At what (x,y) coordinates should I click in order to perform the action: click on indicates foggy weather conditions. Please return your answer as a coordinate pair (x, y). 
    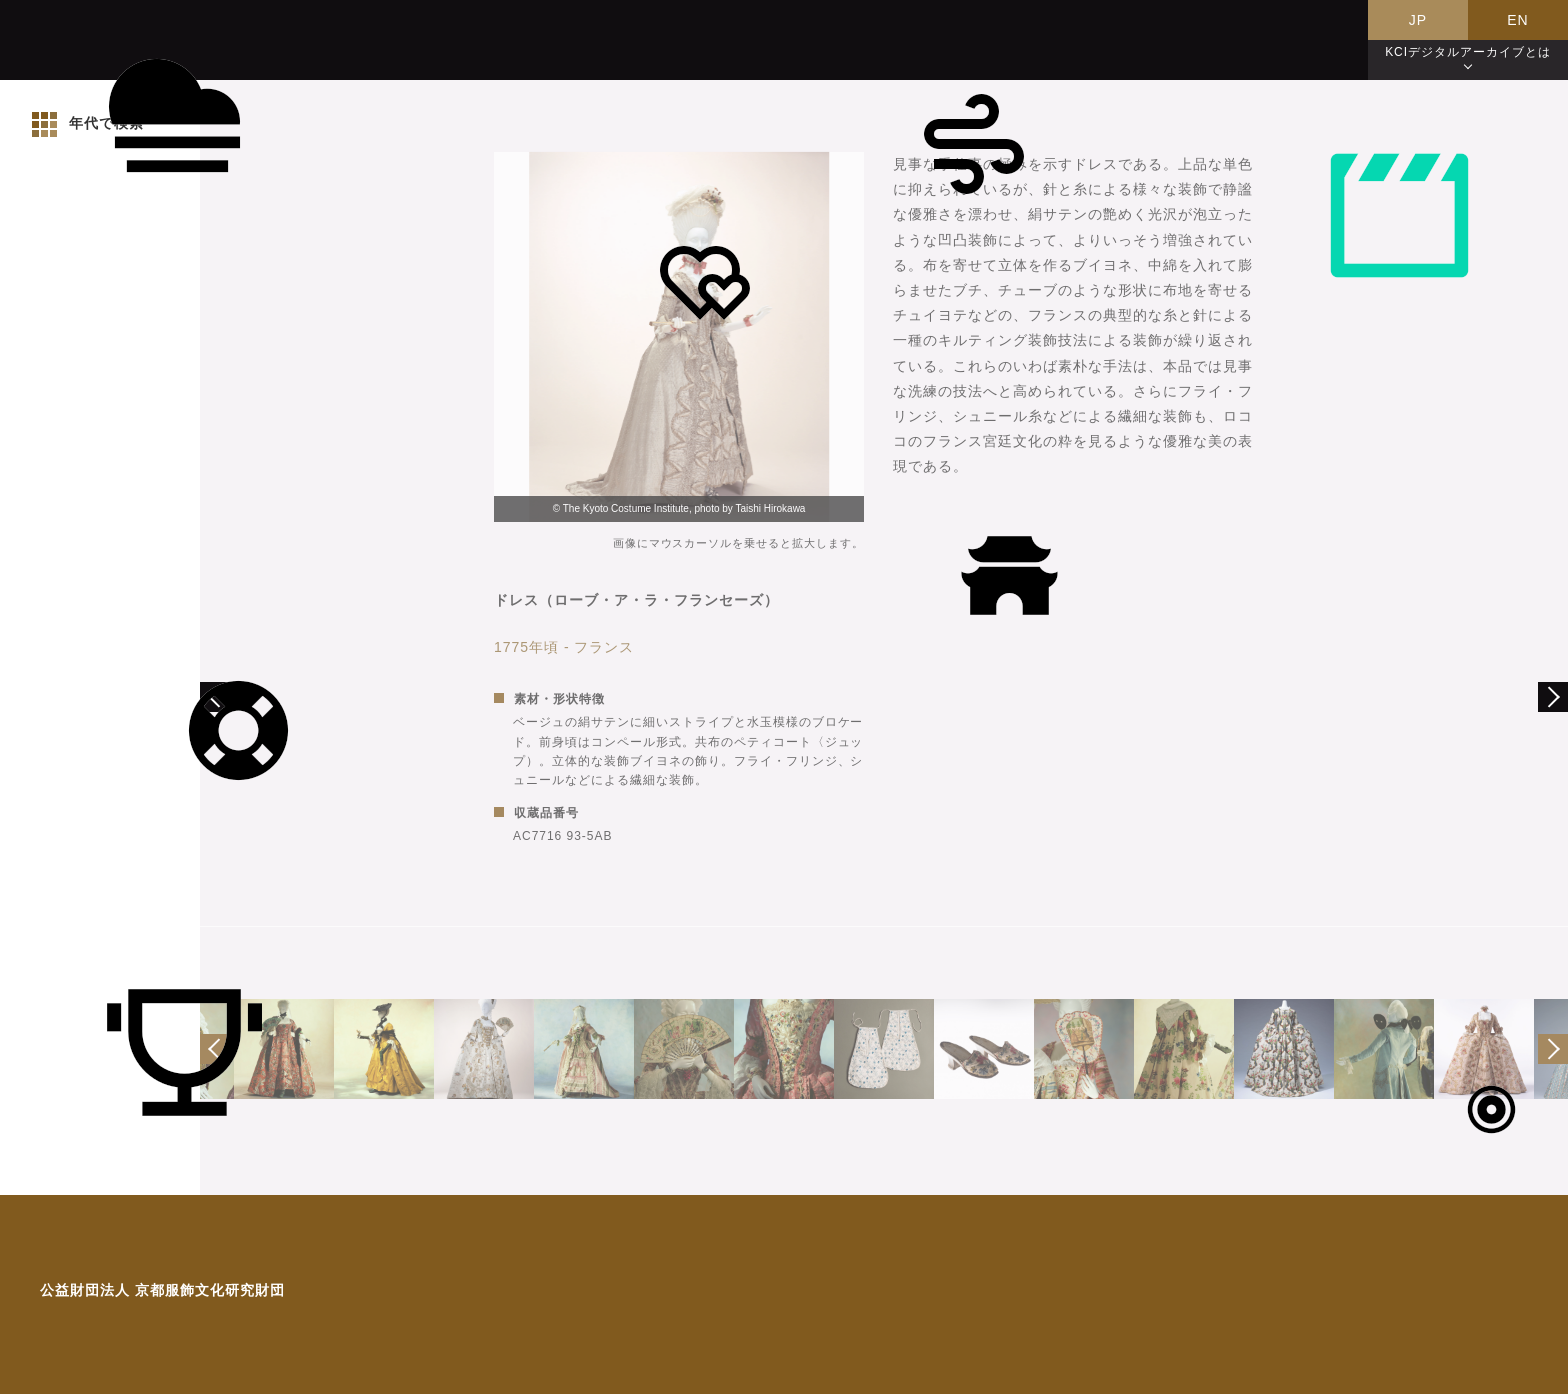
    Looking at the image, I should click on (174, 118).